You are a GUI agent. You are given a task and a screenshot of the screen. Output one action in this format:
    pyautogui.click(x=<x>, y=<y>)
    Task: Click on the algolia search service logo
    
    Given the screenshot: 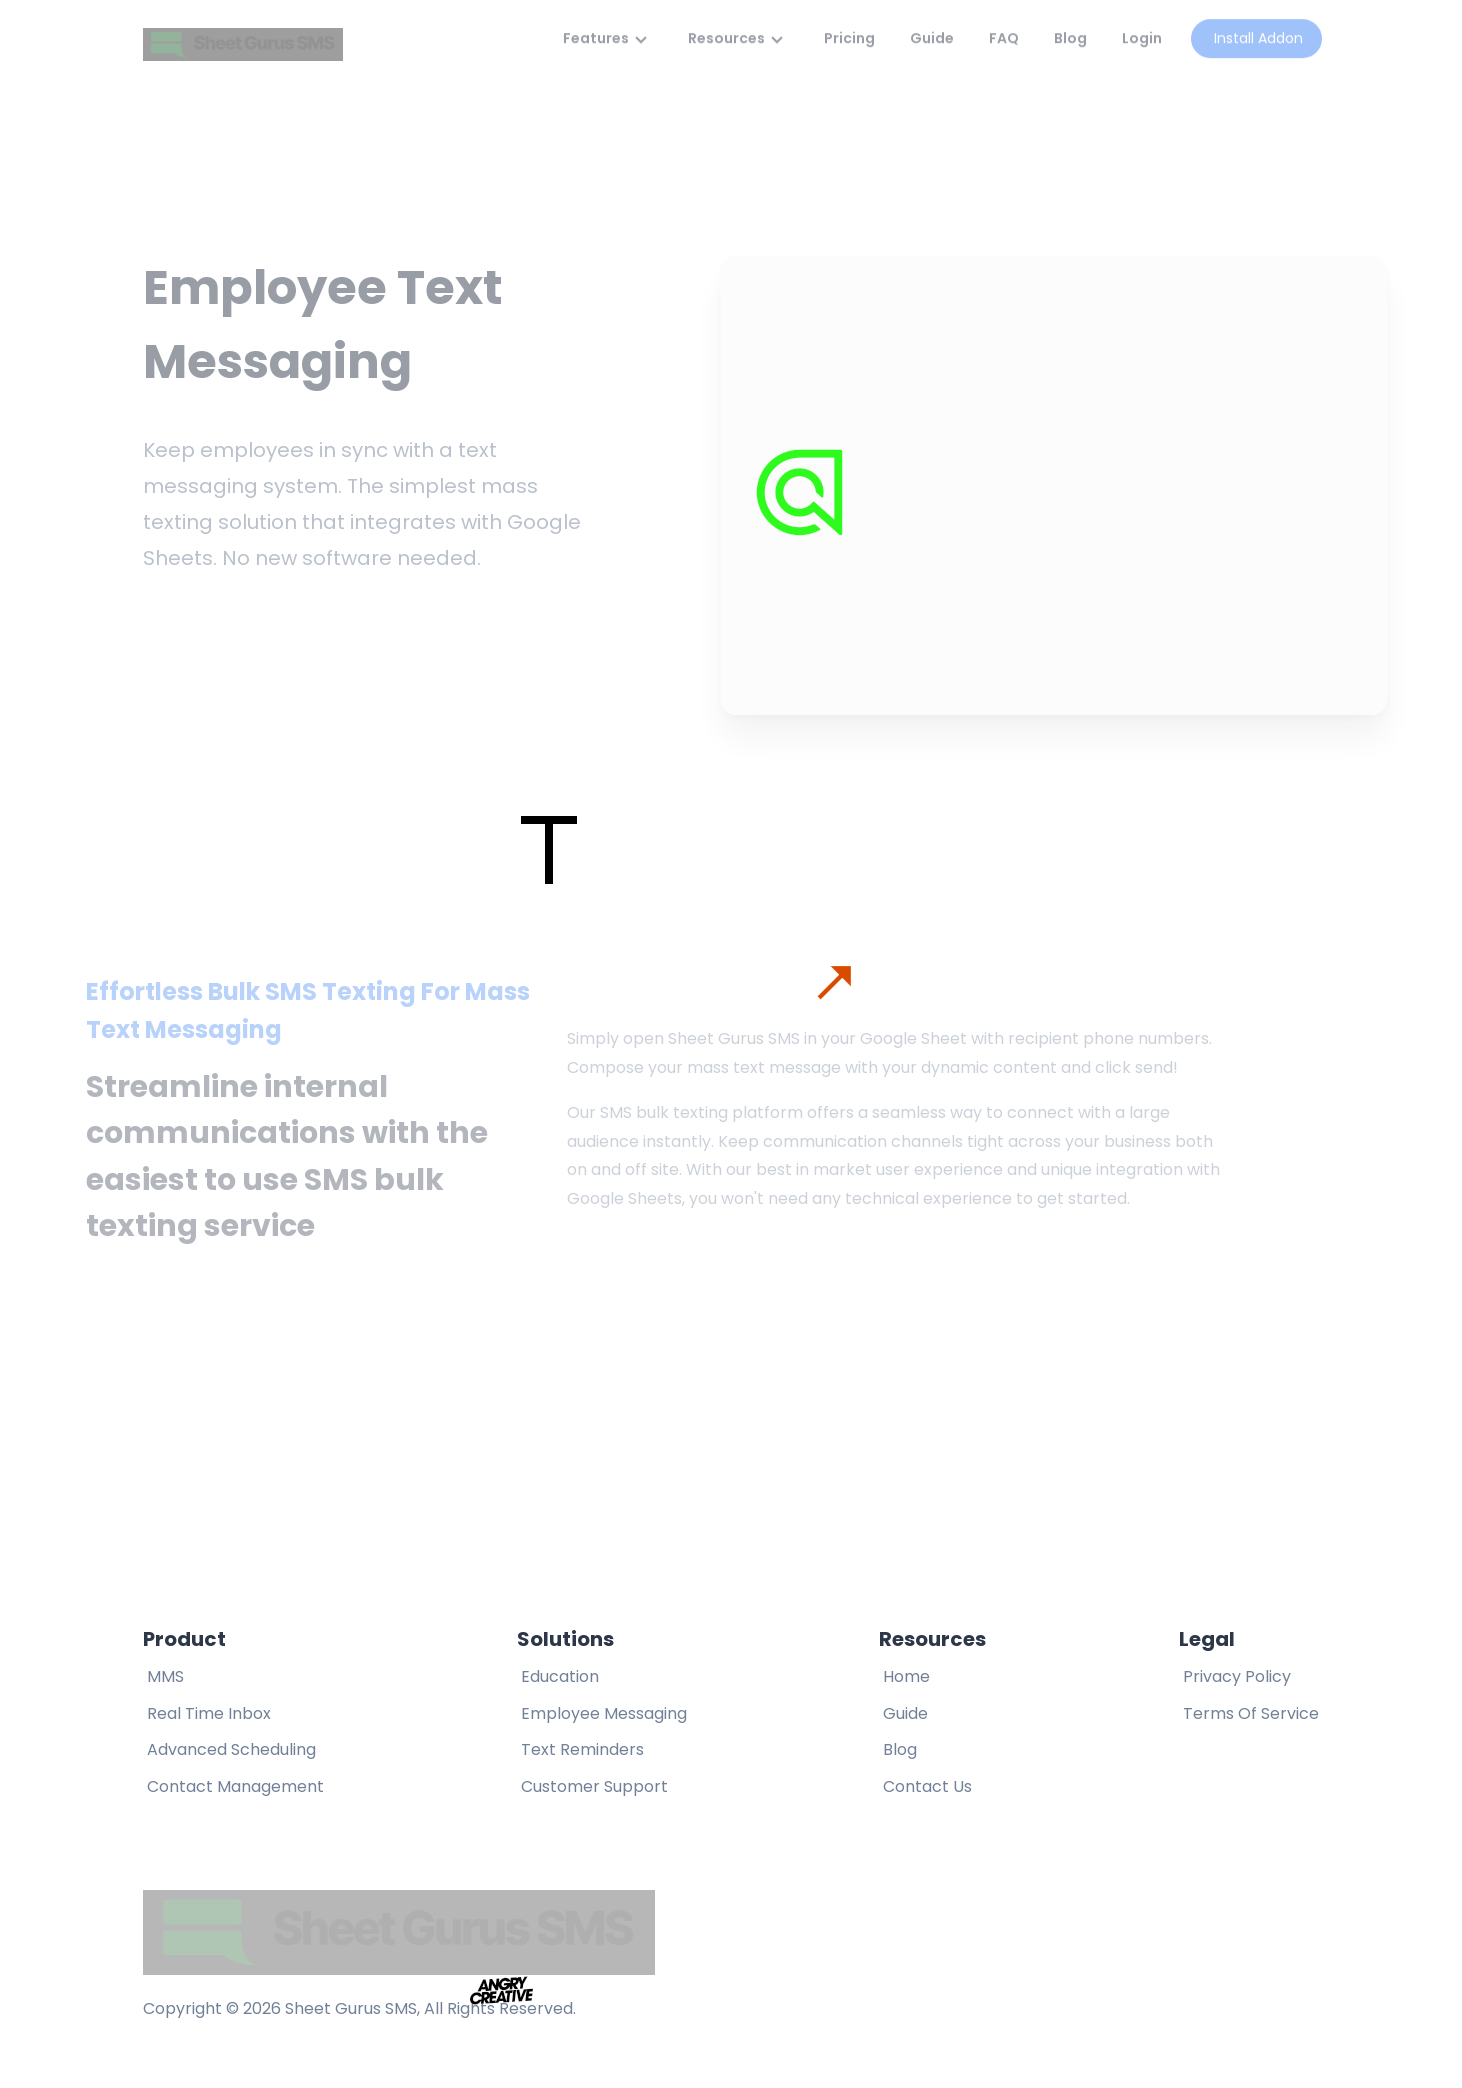 What is the action you would take?
    pyautogui.click(x=799, y=492)
    